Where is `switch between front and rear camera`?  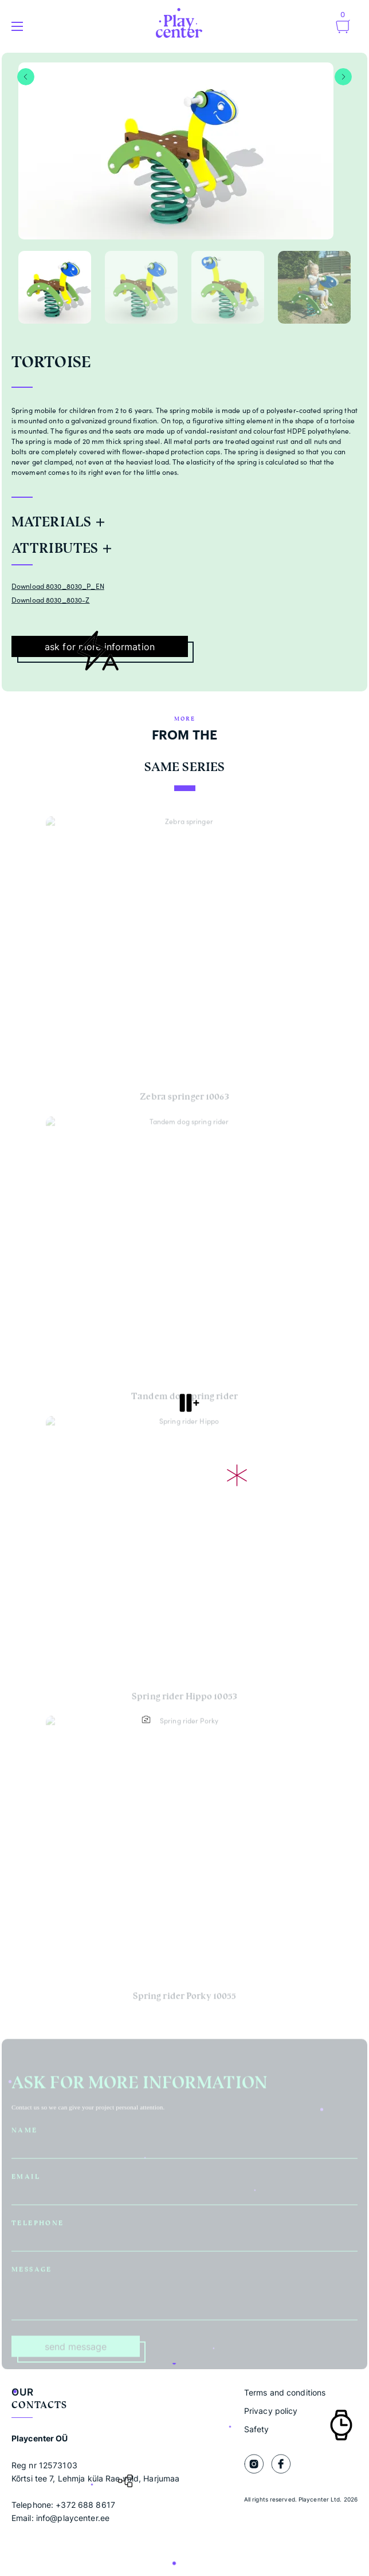
switch between front and rear camera is located at coordinates (146, 1720).